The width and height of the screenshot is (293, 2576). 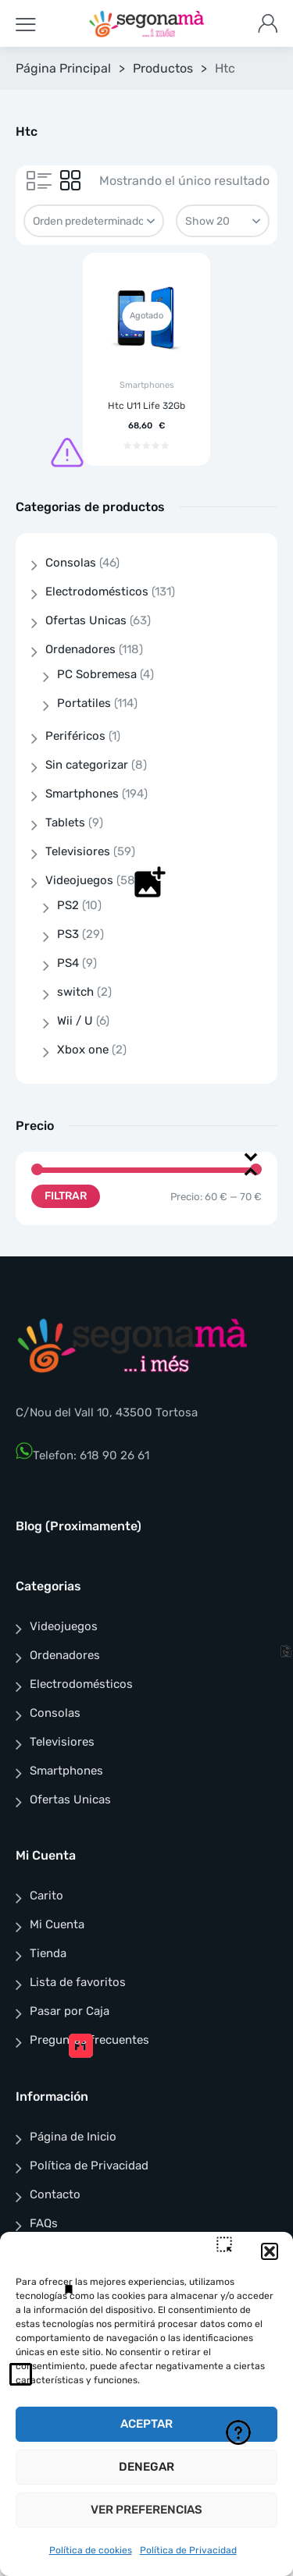 I want to click on an unselected checkbox option, so click(x=20, y=2374).